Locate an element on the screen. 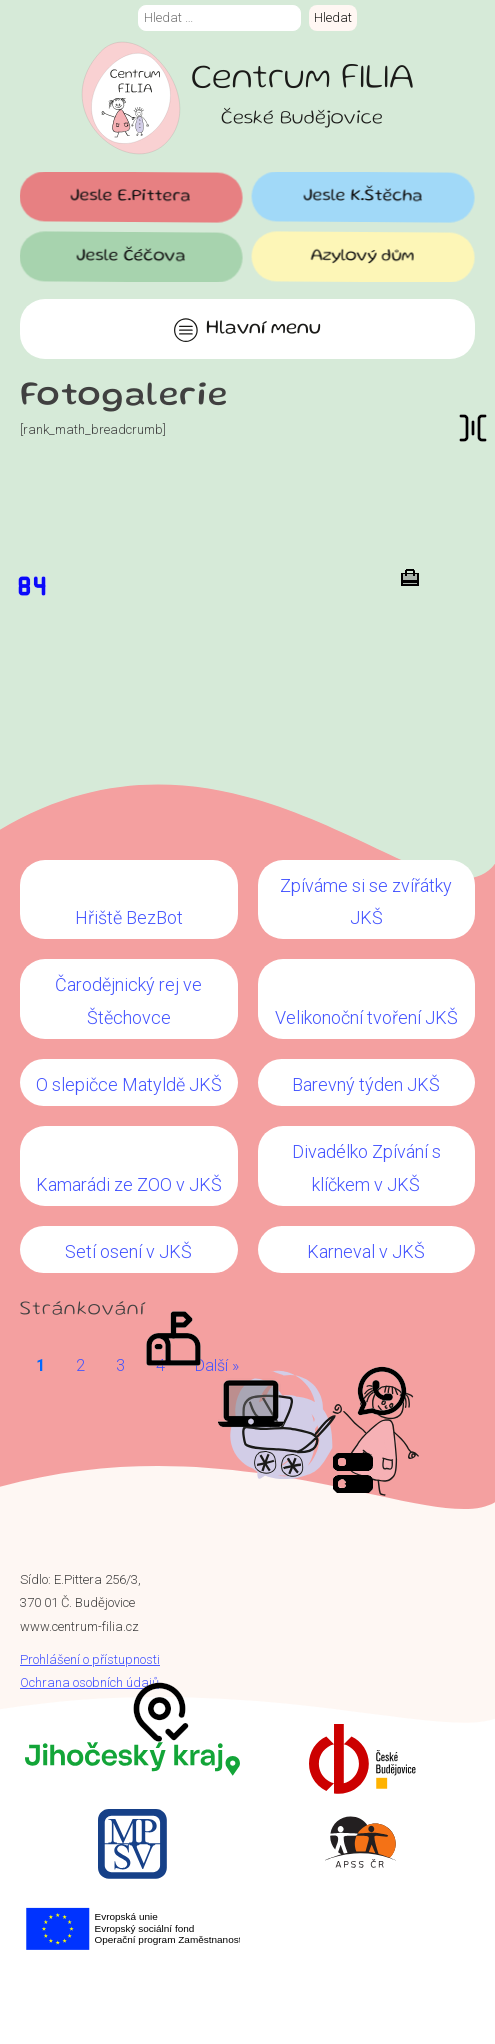  access server or DNS settings is located at coordinates (353, 1473).